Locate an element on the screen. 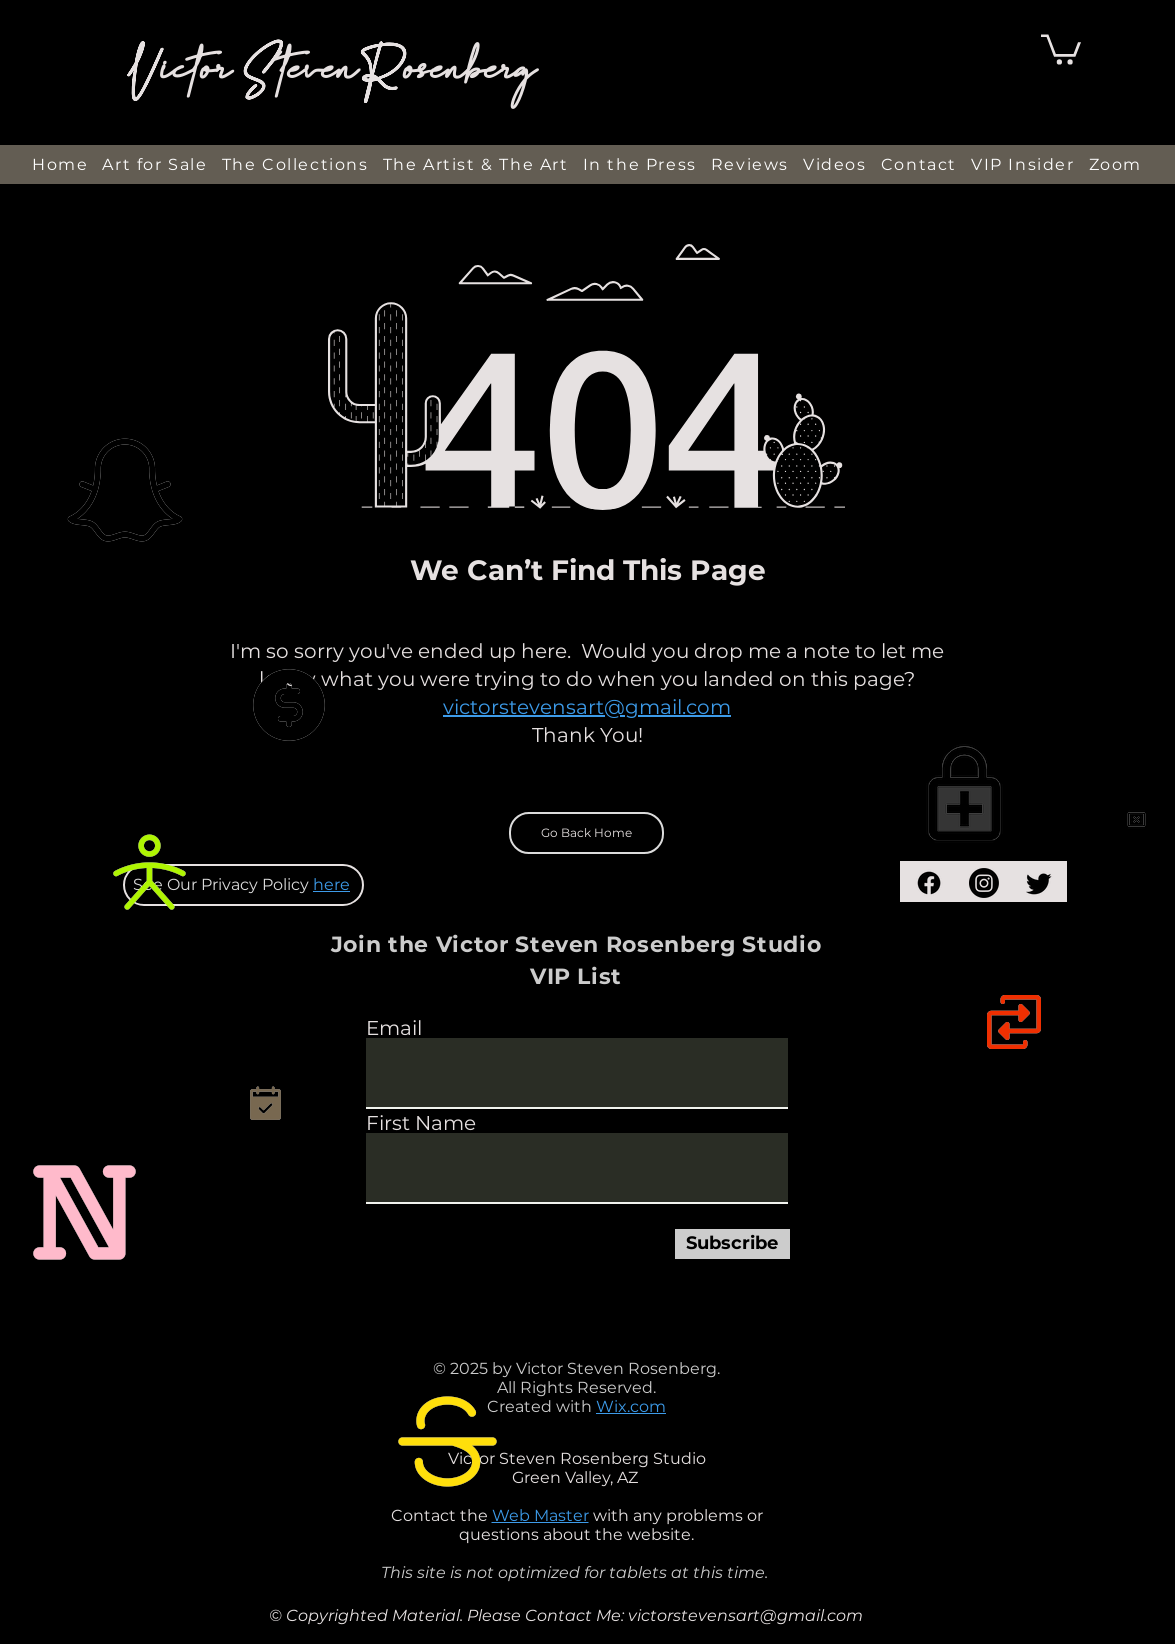 This screenshot has height=1644, width=1175. view user profile is located at coordinates (149, 873).